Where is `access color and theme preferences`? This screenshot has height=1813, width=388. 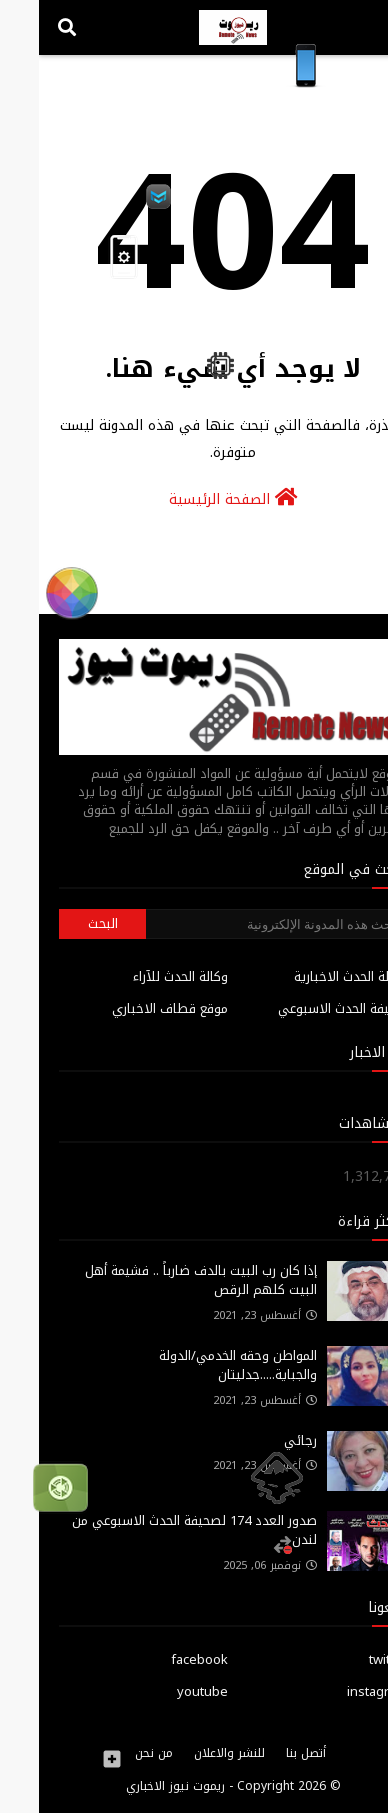
access color and theme preferences is located at coordinates (72, 593).